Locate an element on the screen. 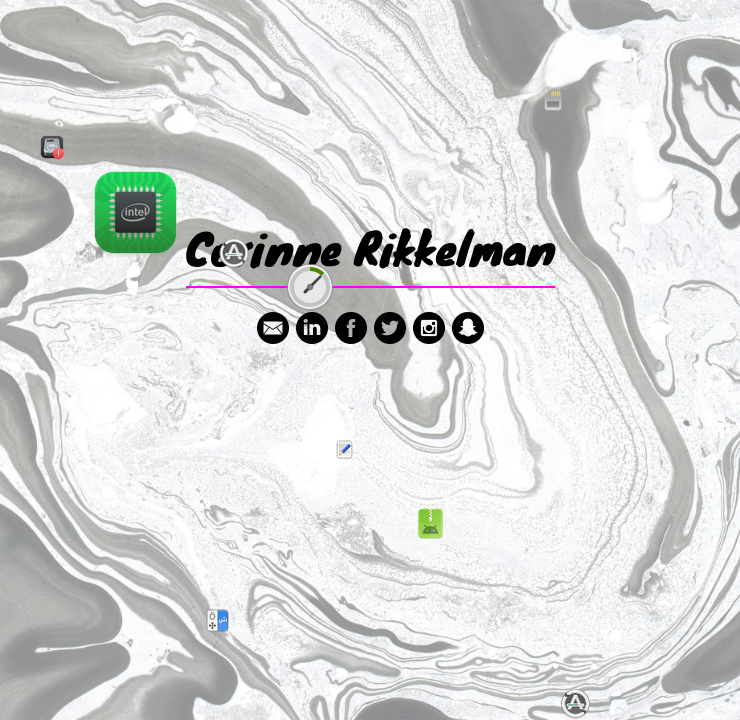  open the software updater application is located at coordinates (234, 253).